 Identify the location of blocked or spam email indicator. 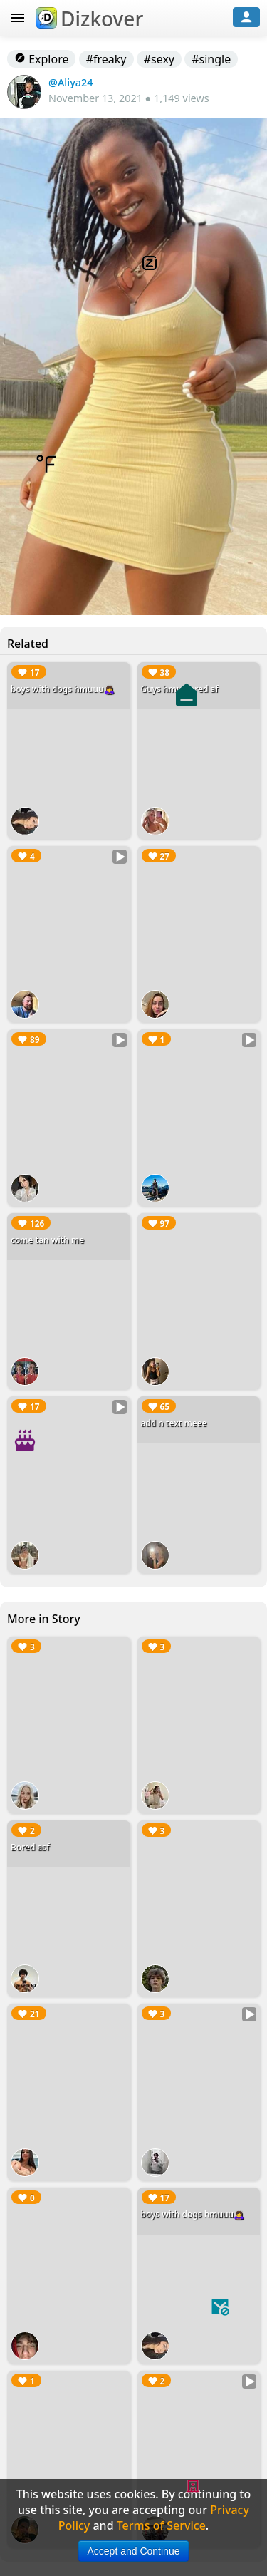
(220, 2307).